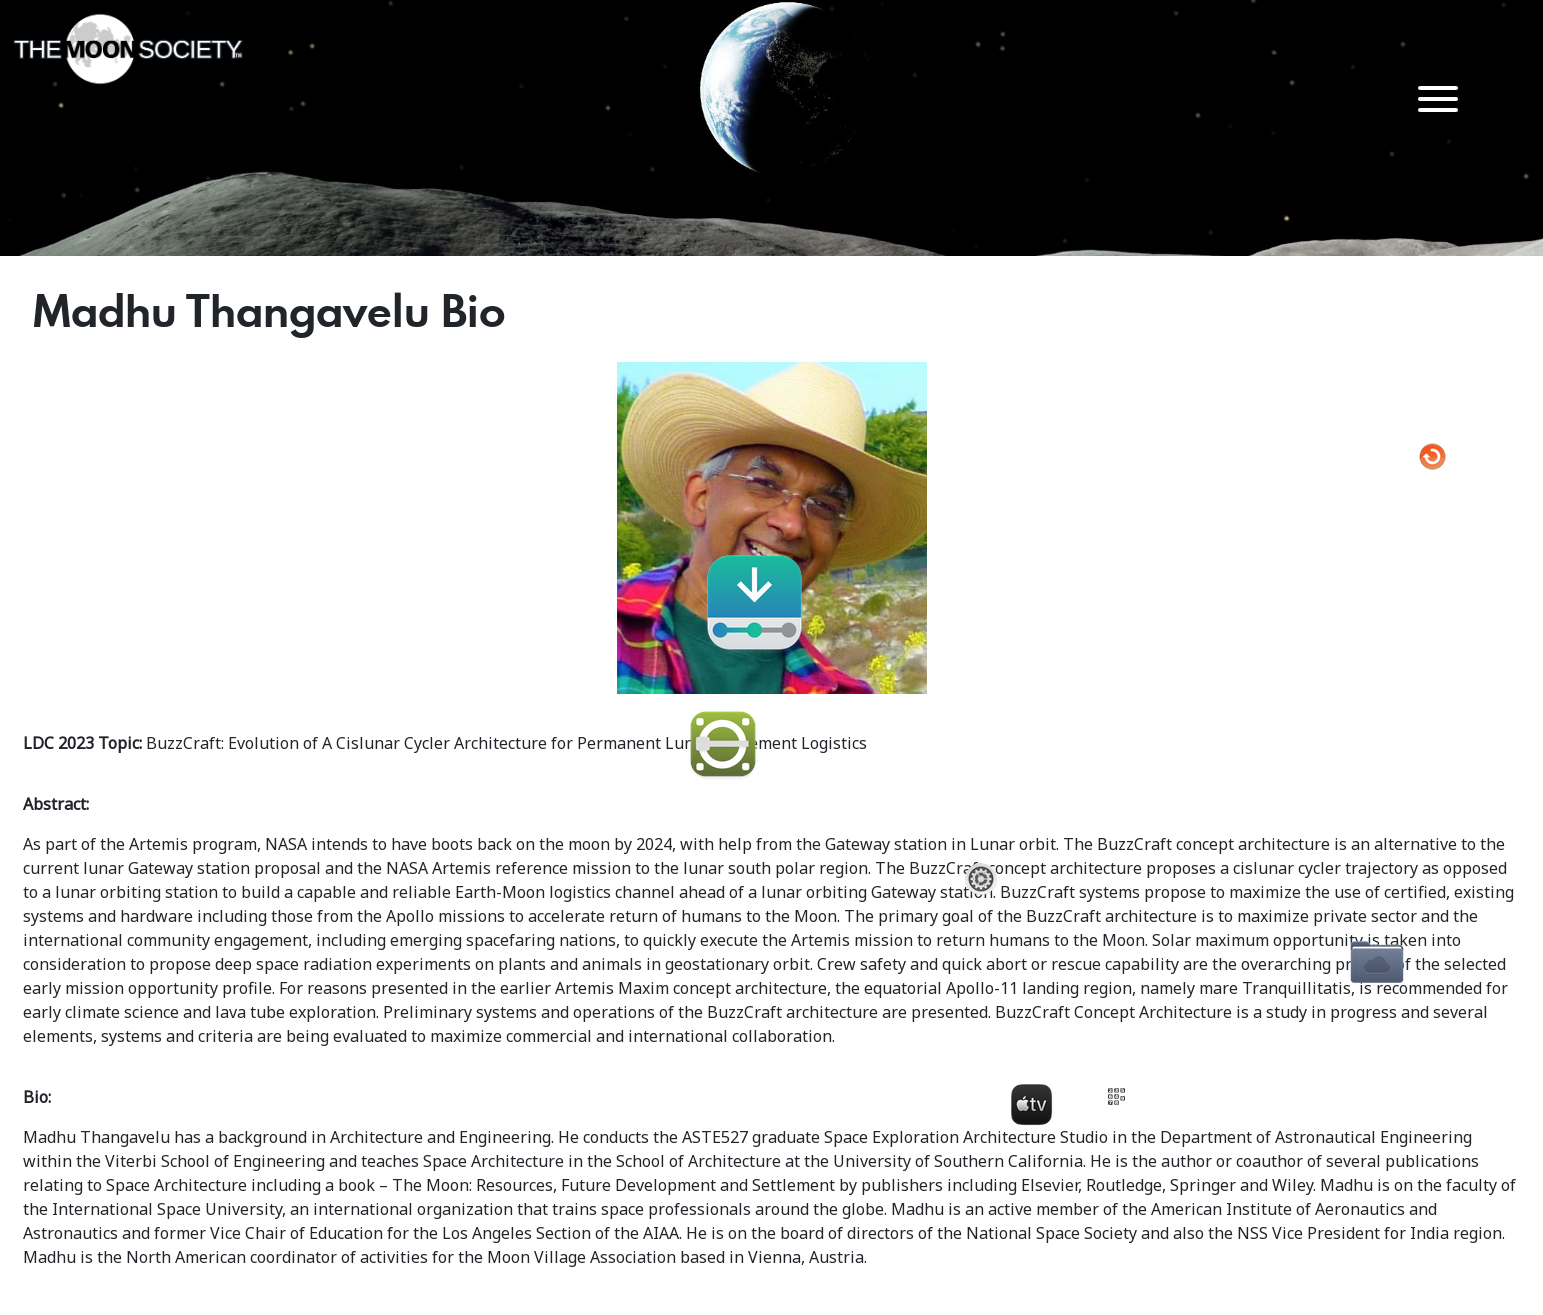  I want to click on open LibreCAD application, so click(723, 744).